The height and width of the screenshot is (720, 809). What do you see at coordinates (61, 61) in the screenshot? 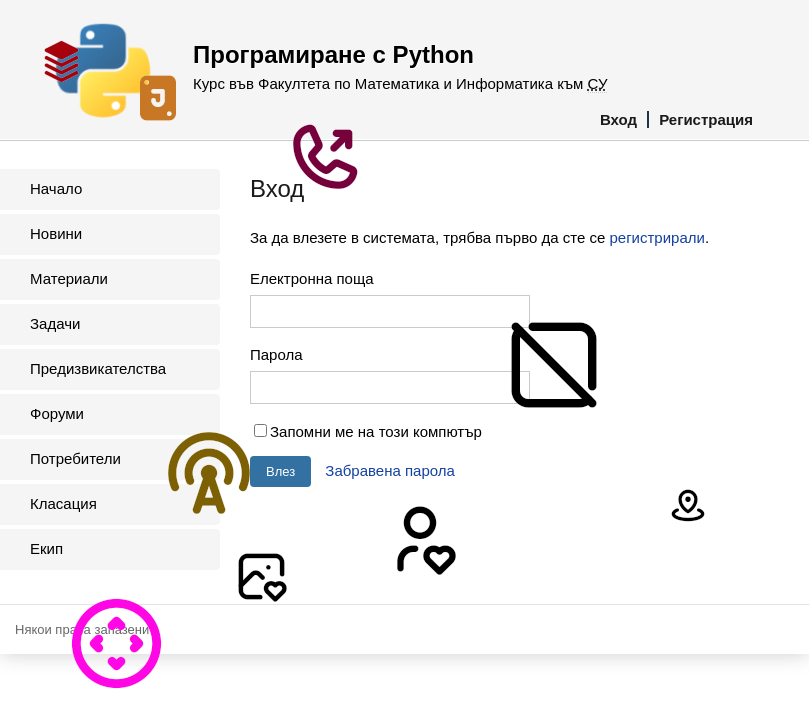
I see `view layered content or stacked items` at bounding box center [61, 61].